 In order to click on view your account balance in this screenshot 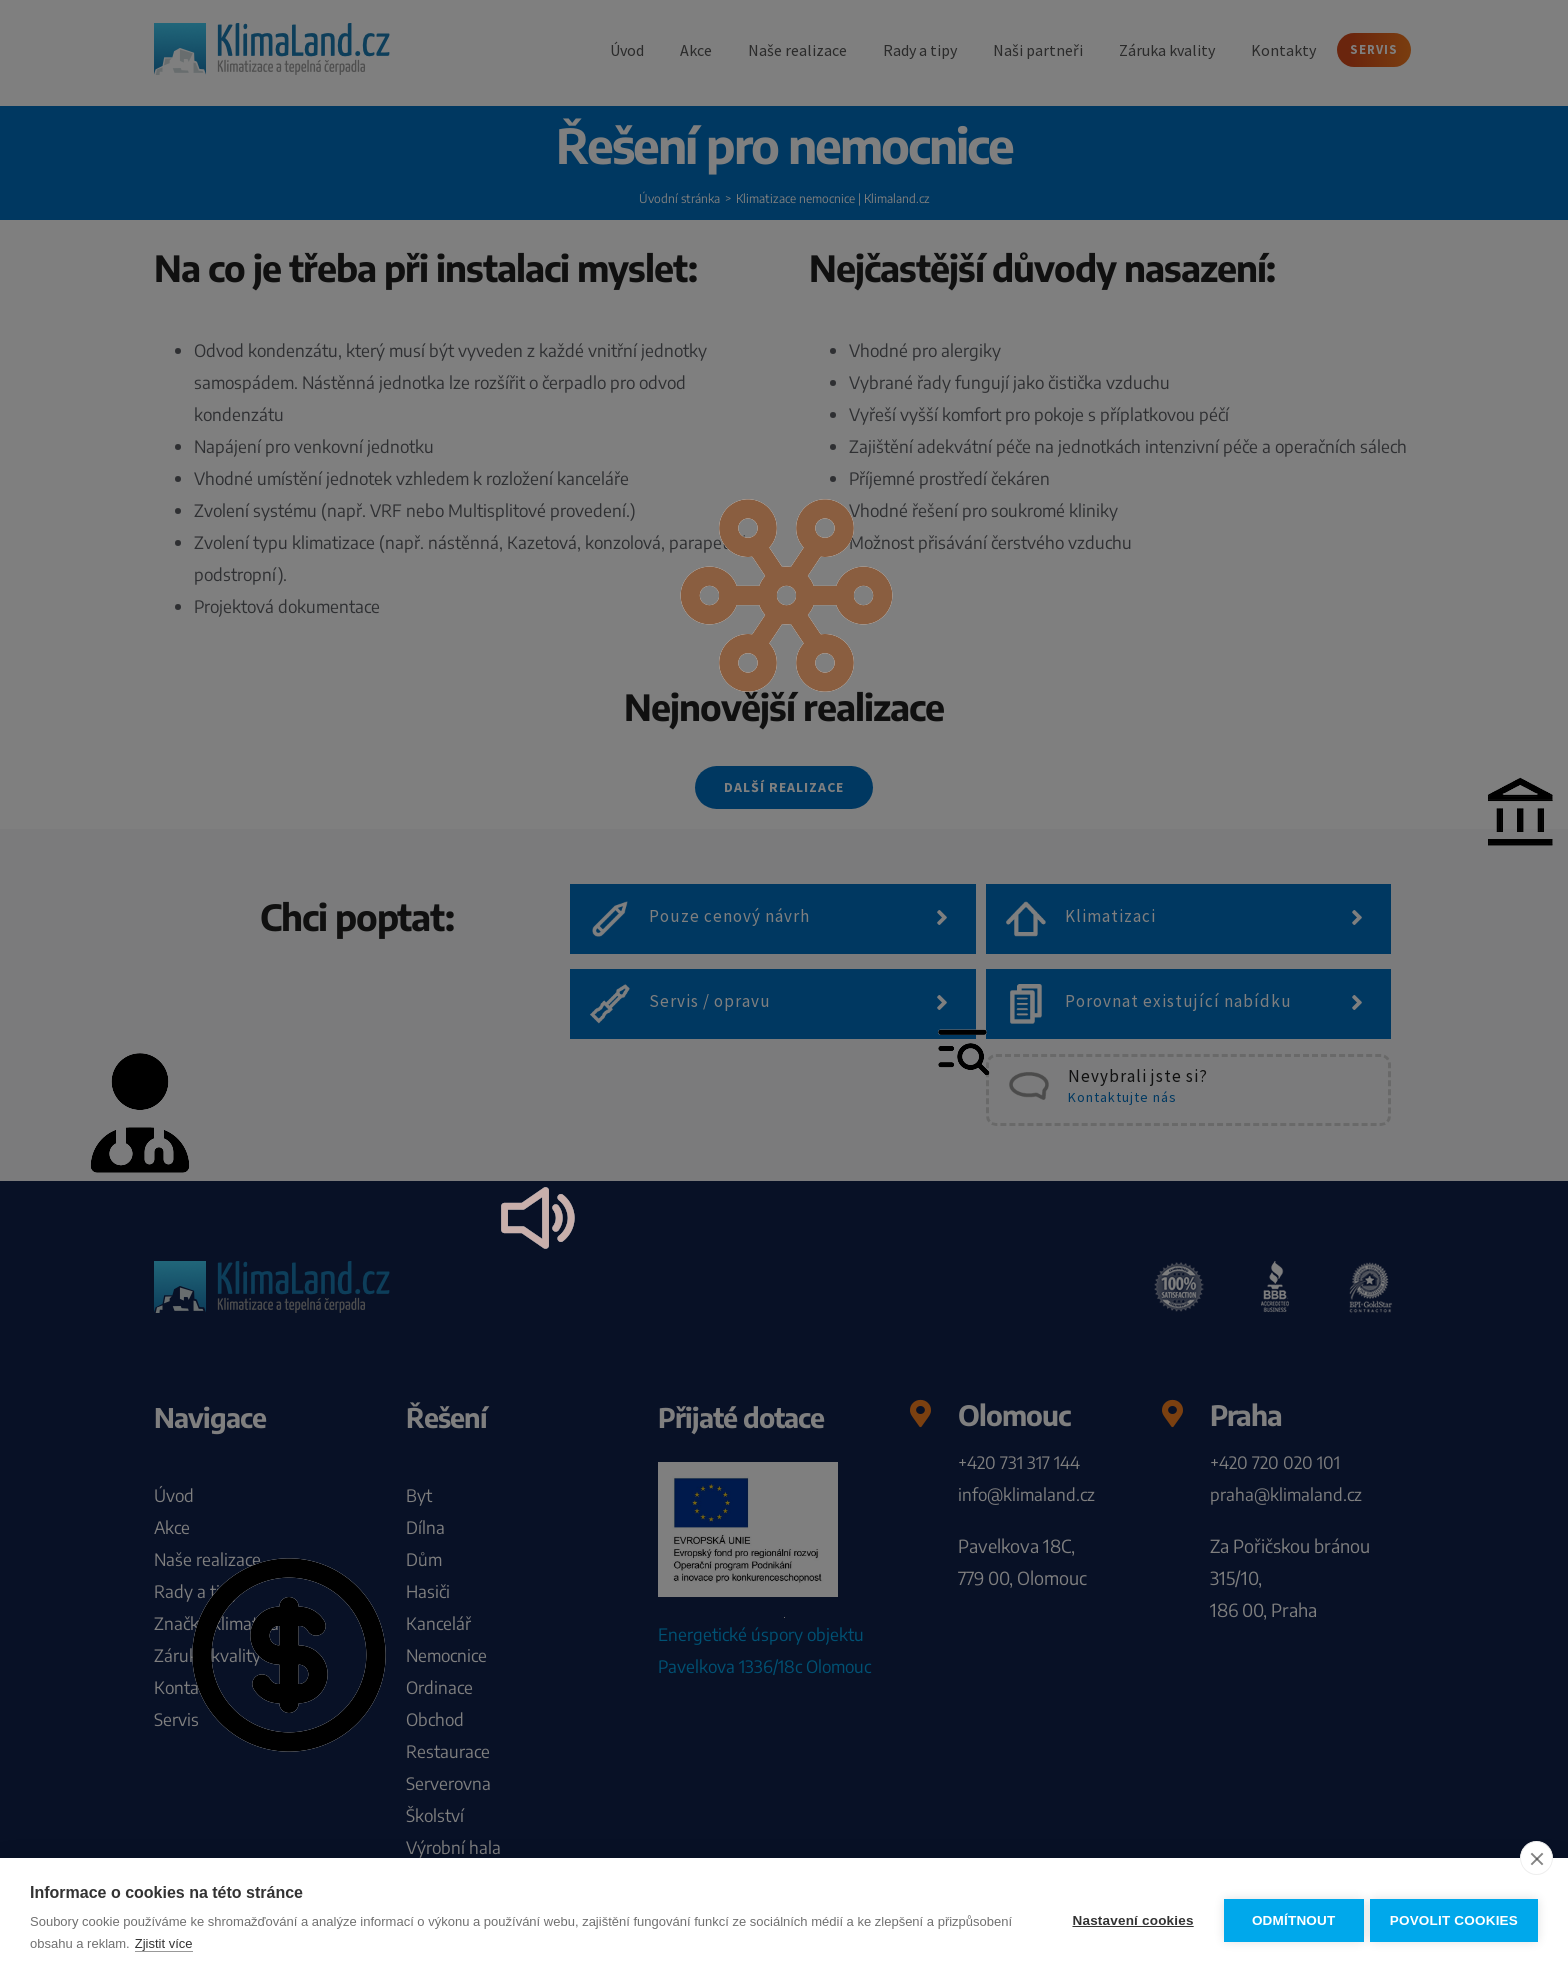, I will do `click(289, 1655)`.